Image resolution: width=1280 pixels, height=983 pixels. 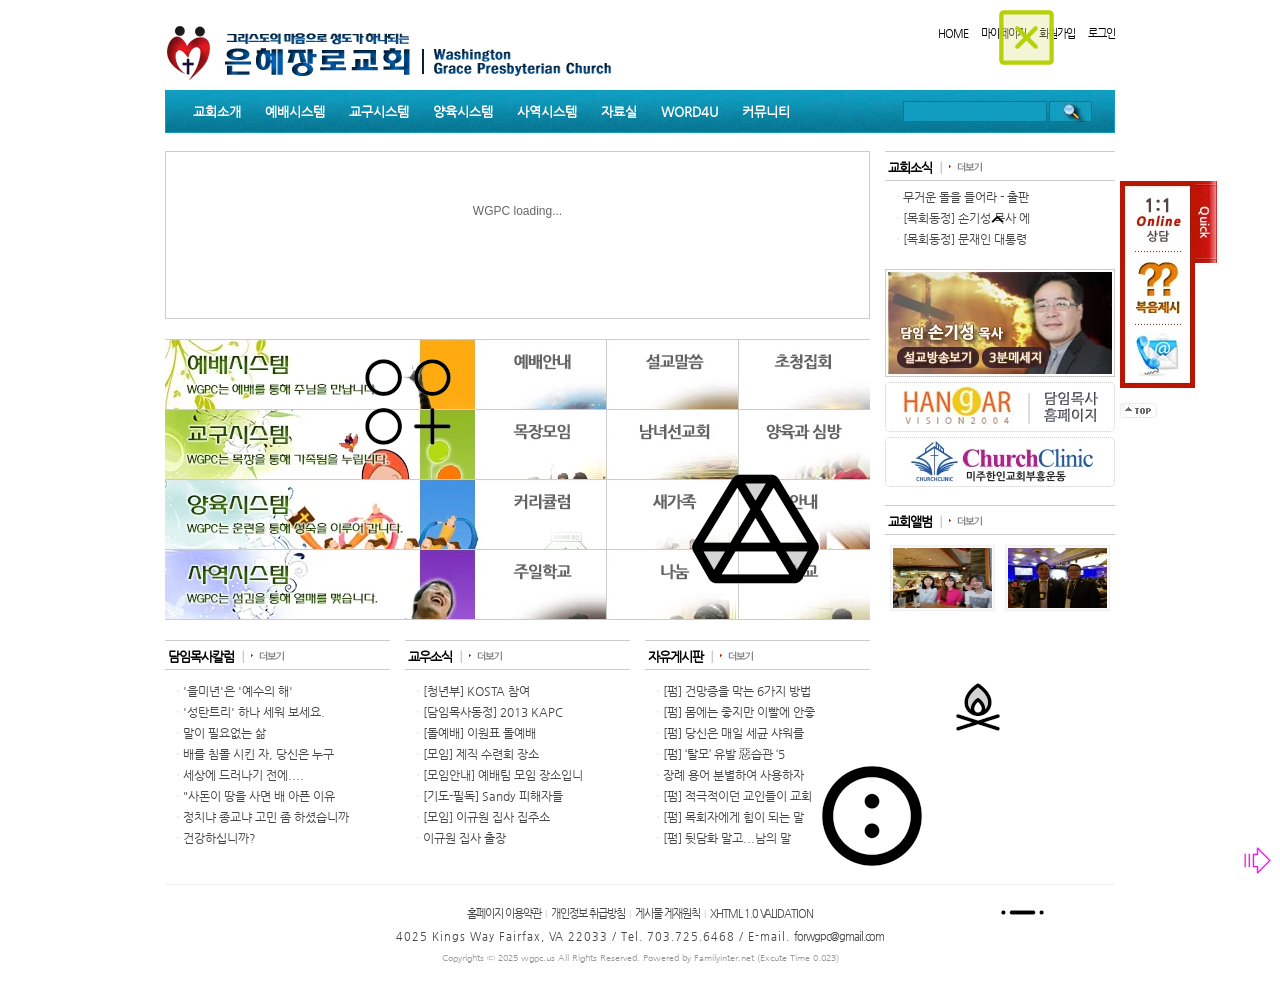 What do you see at coordinates (872, 816) in the screenshot?
I see `open more options menu` at bounding box center [872, 816].